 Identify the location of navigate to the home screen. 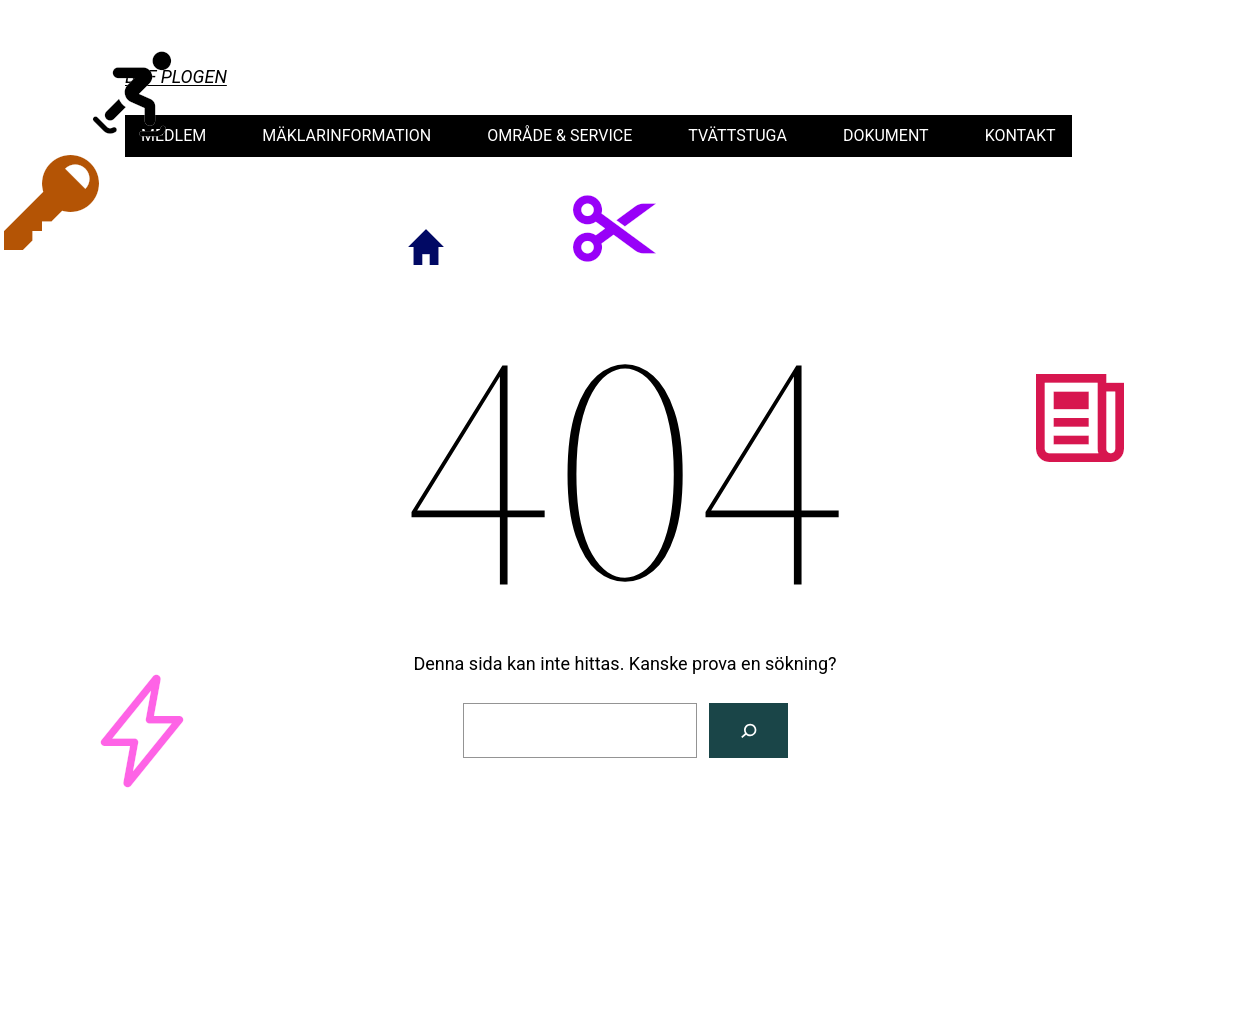
(426, 247).